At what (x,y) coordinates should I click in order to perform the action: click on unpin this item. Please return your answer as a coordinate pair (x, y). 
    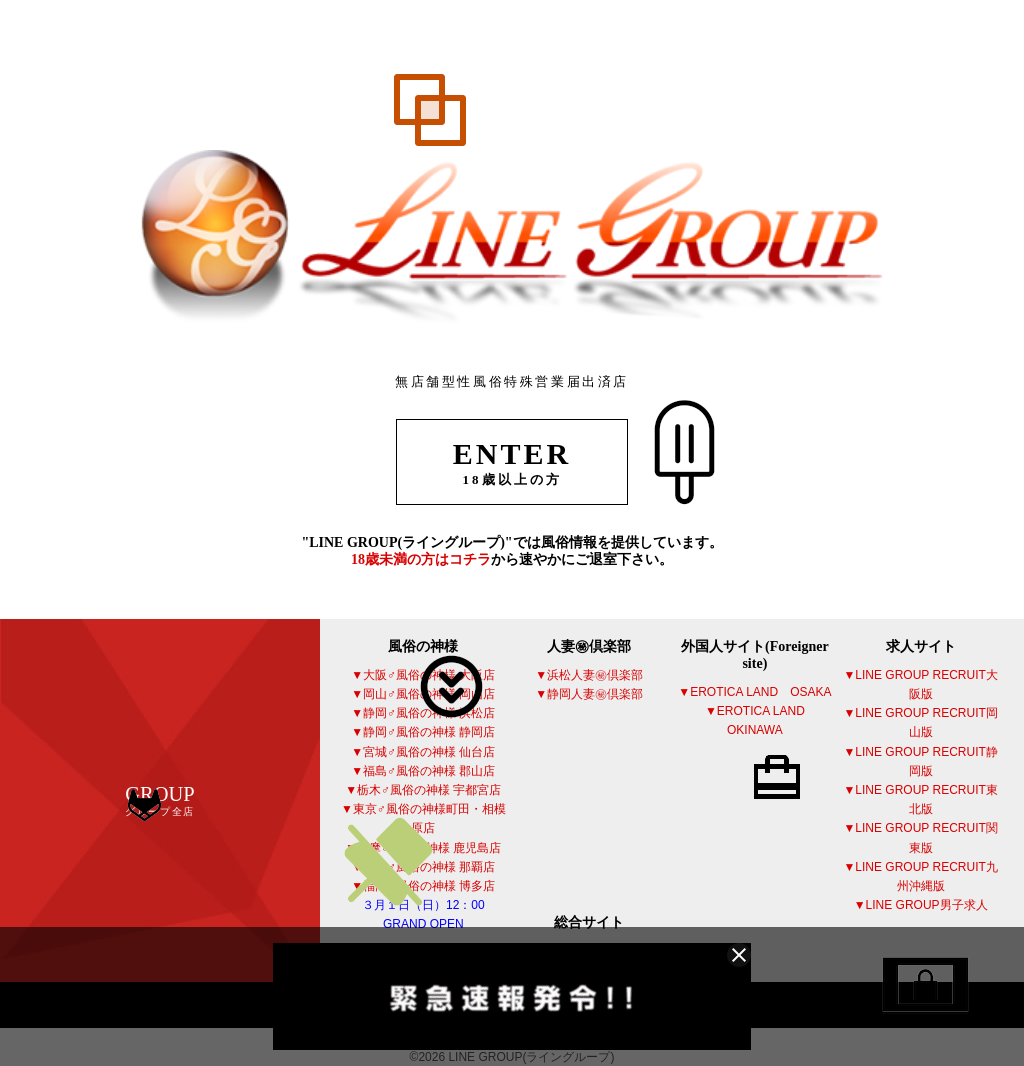
    Looking at the image, I should click on (385, 865).